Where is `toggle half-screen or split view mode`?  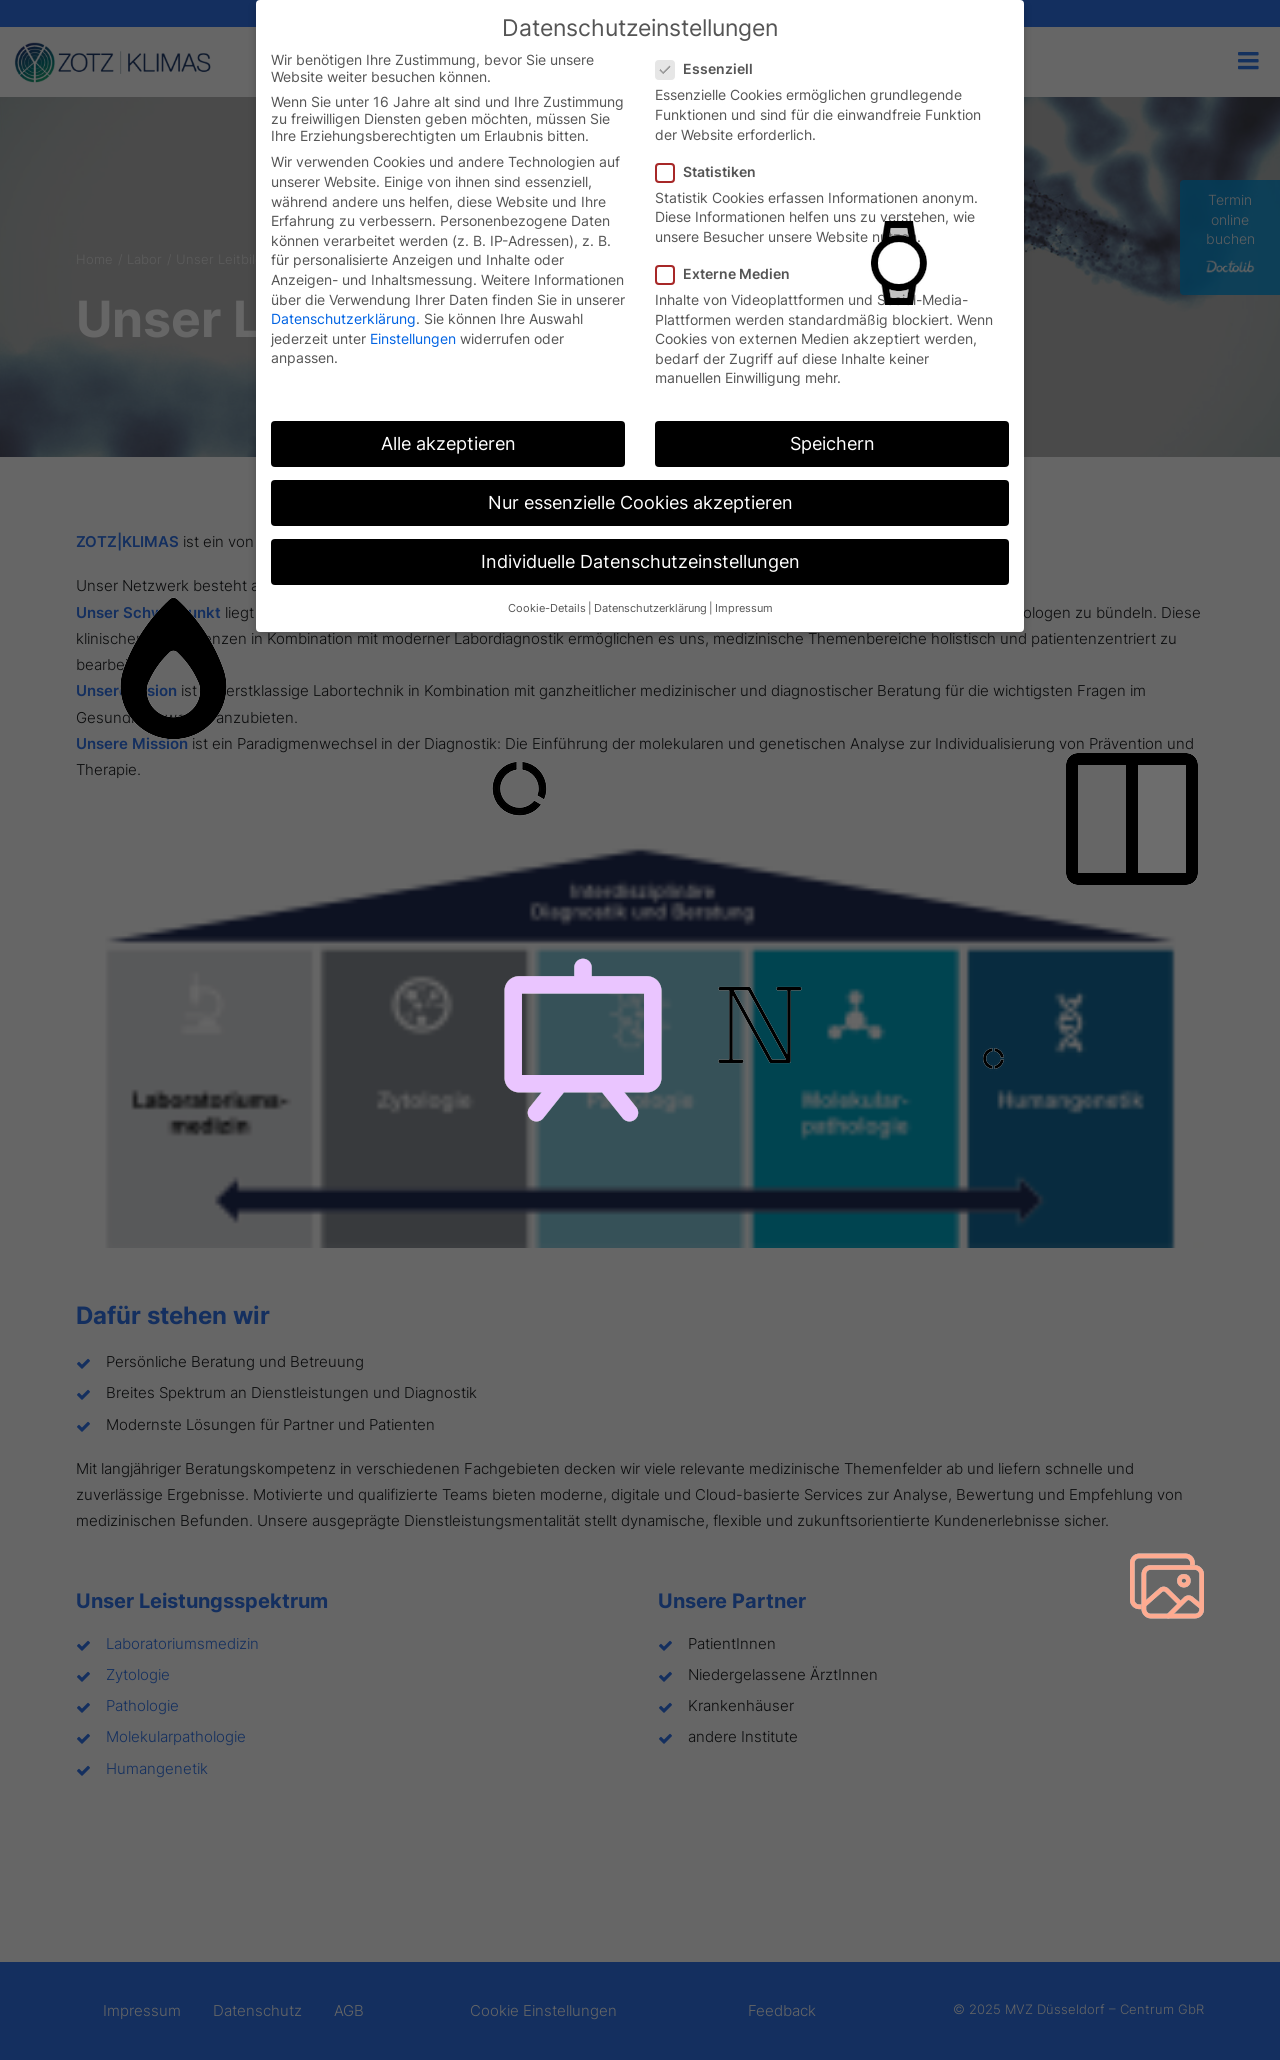
toggle half-screen or split view mode is located at coordinates (1132, 819).